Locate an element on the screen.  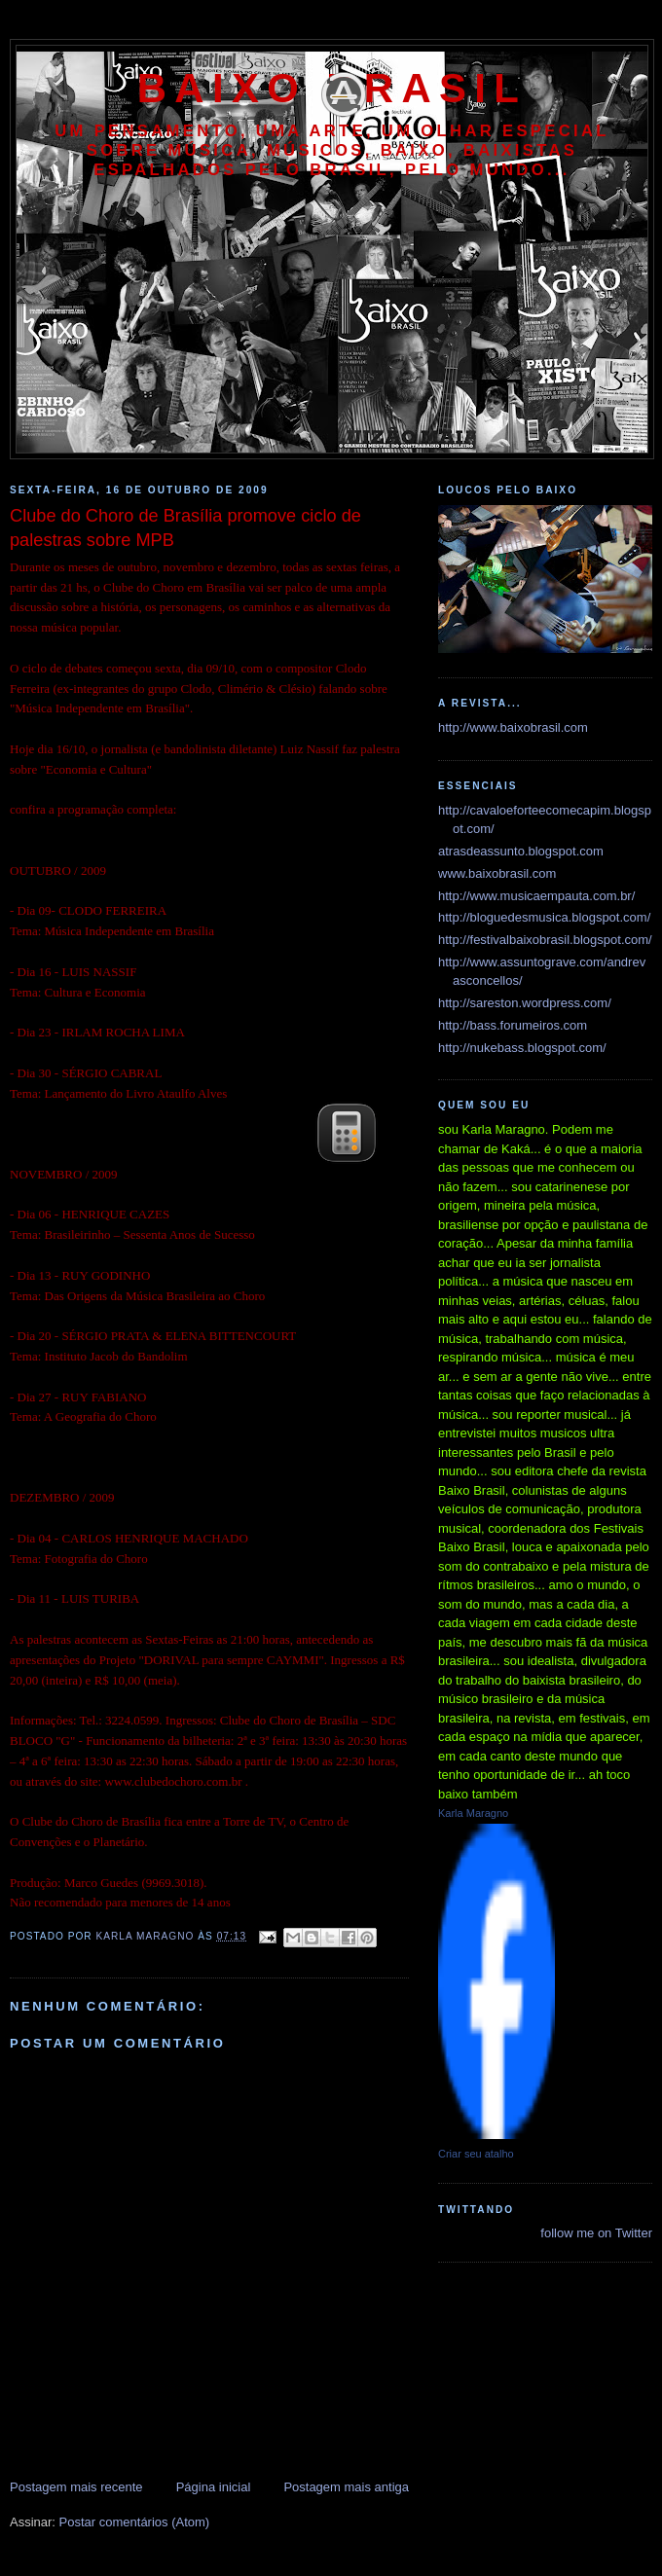
open the calculator app is located at coordinates (347, 1133).